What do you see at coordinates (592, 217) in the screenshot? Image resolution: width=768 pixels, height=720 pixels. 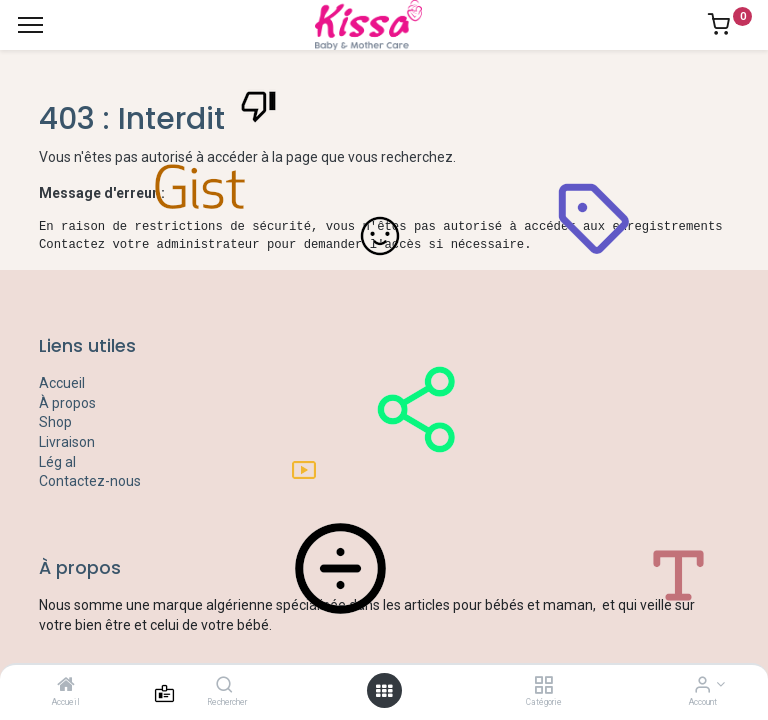 I see `add or manage tags` at bounding box center [592, 217].